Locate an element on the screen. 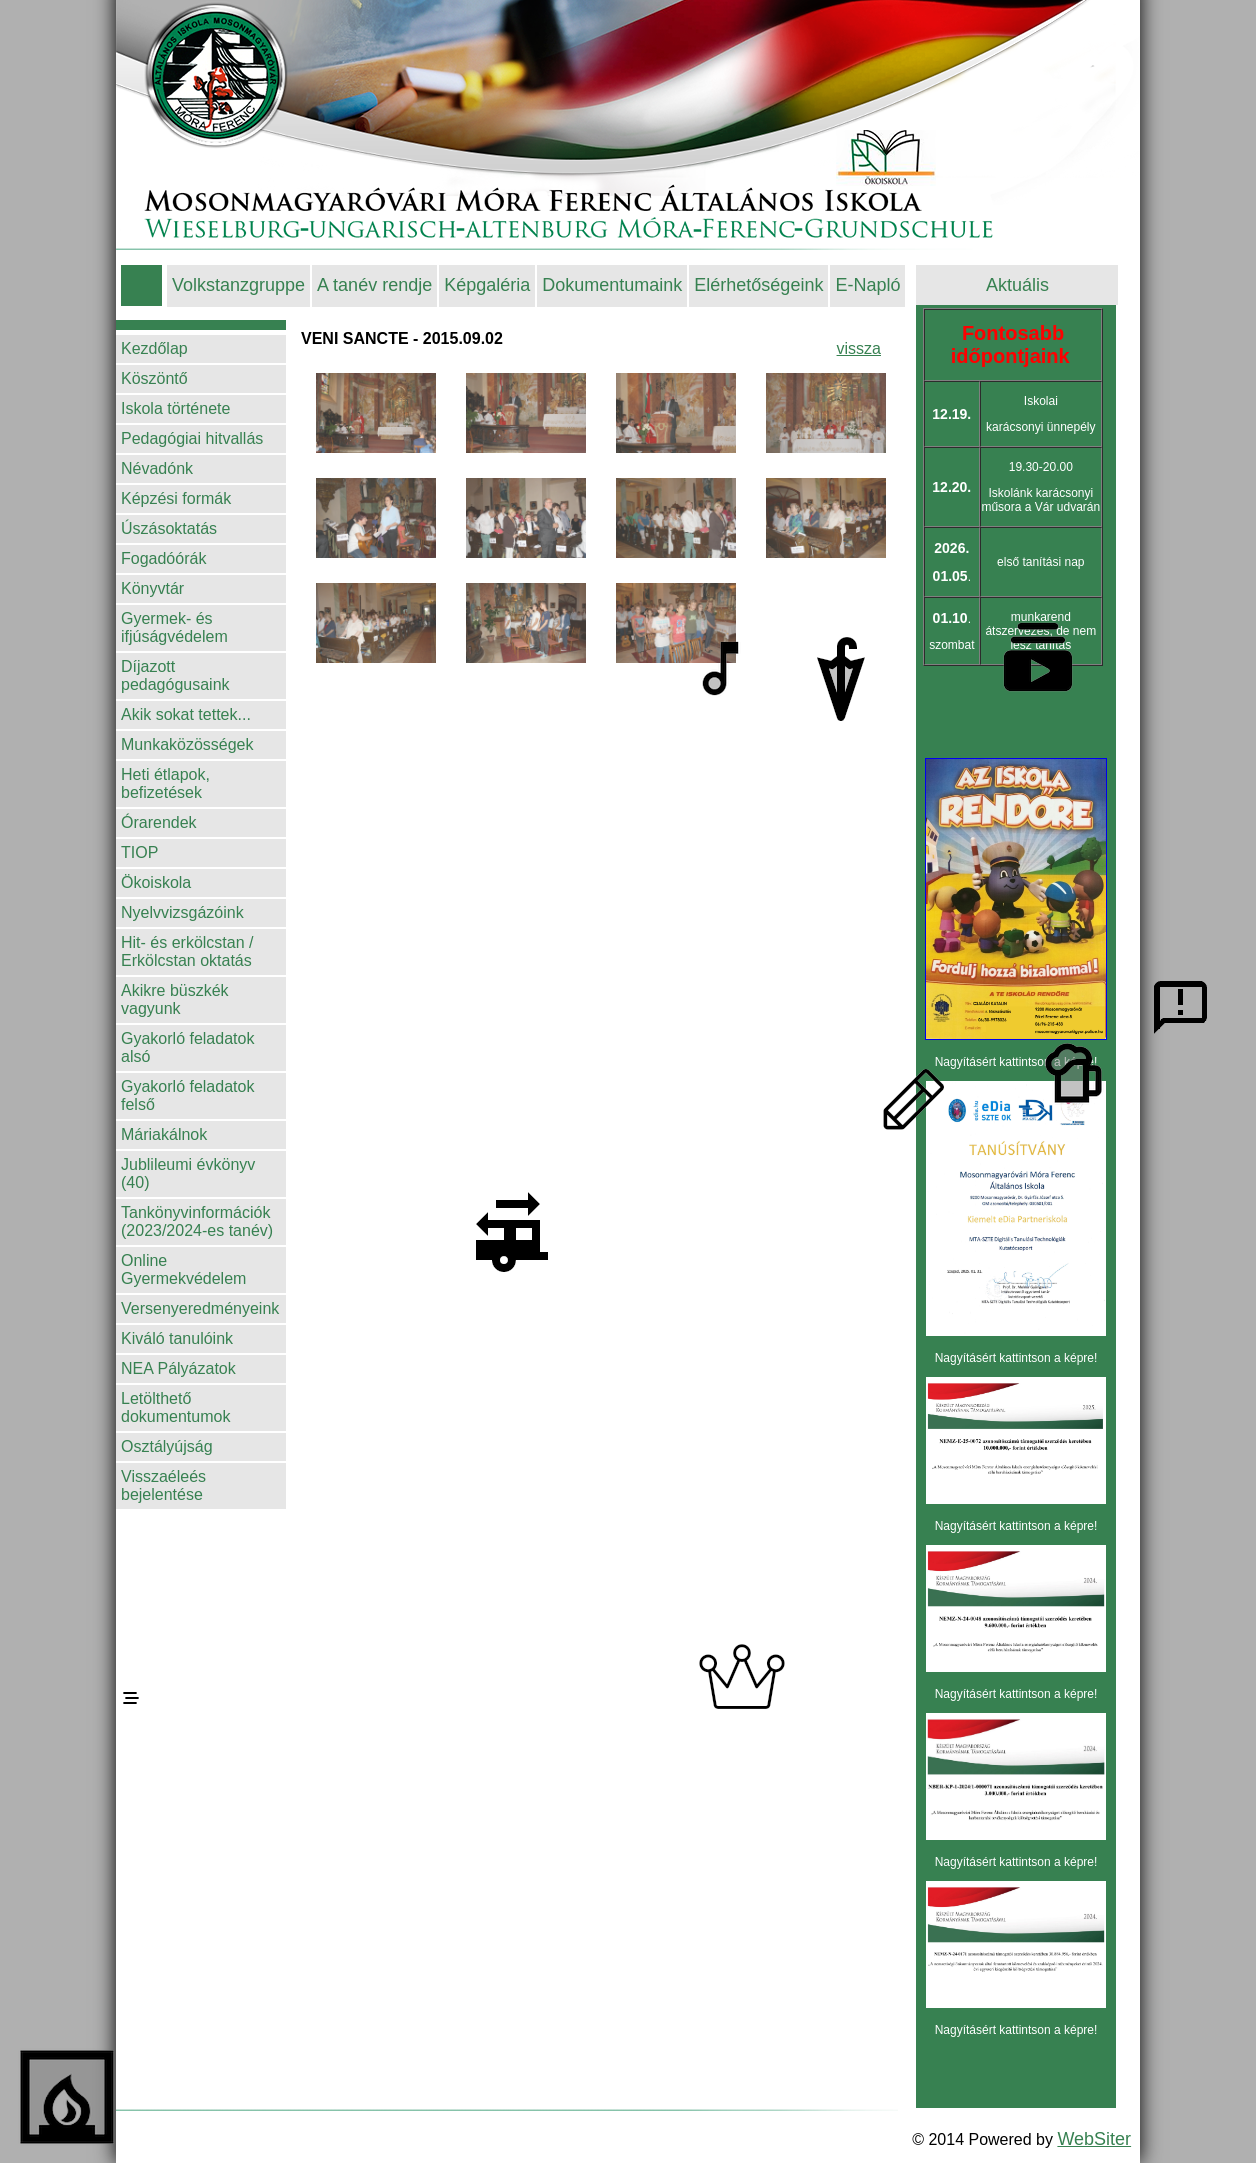  edit content or text is located at coordinates (912, 1100).